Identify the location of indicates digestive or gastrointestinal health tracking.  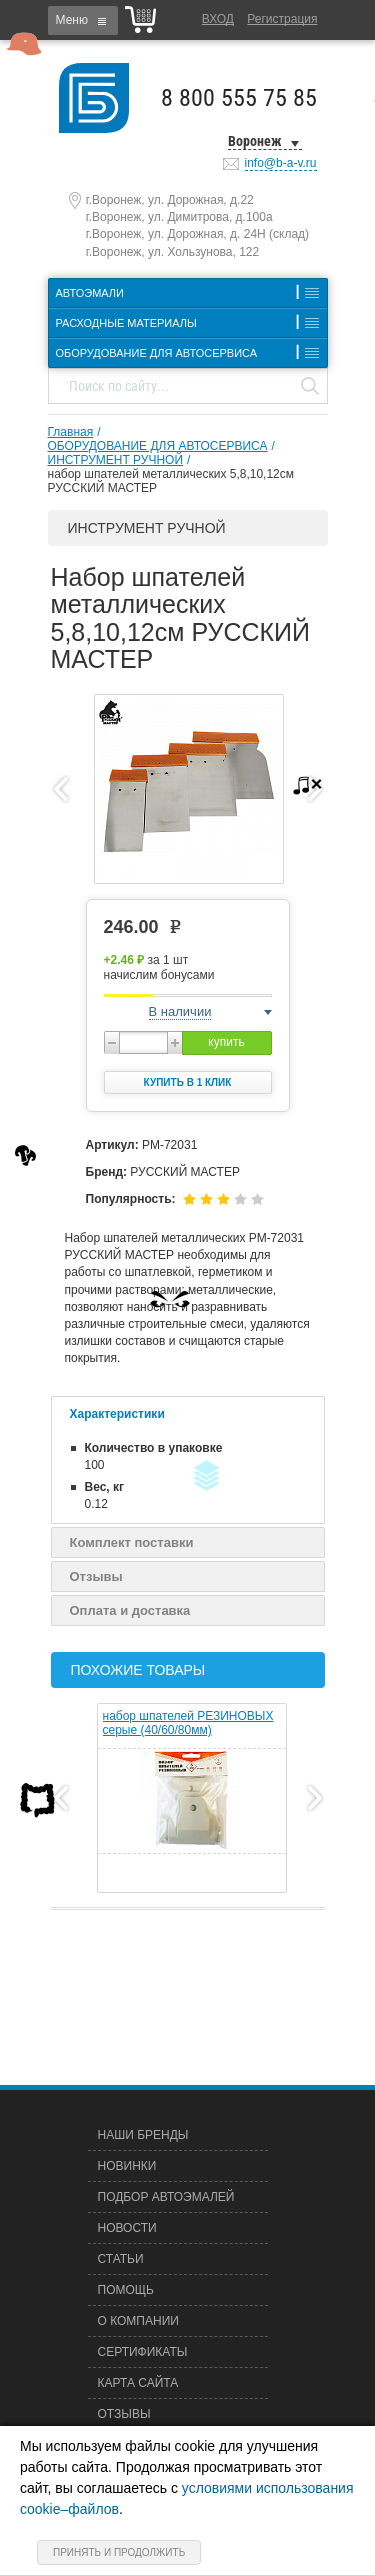
(37, 1800).